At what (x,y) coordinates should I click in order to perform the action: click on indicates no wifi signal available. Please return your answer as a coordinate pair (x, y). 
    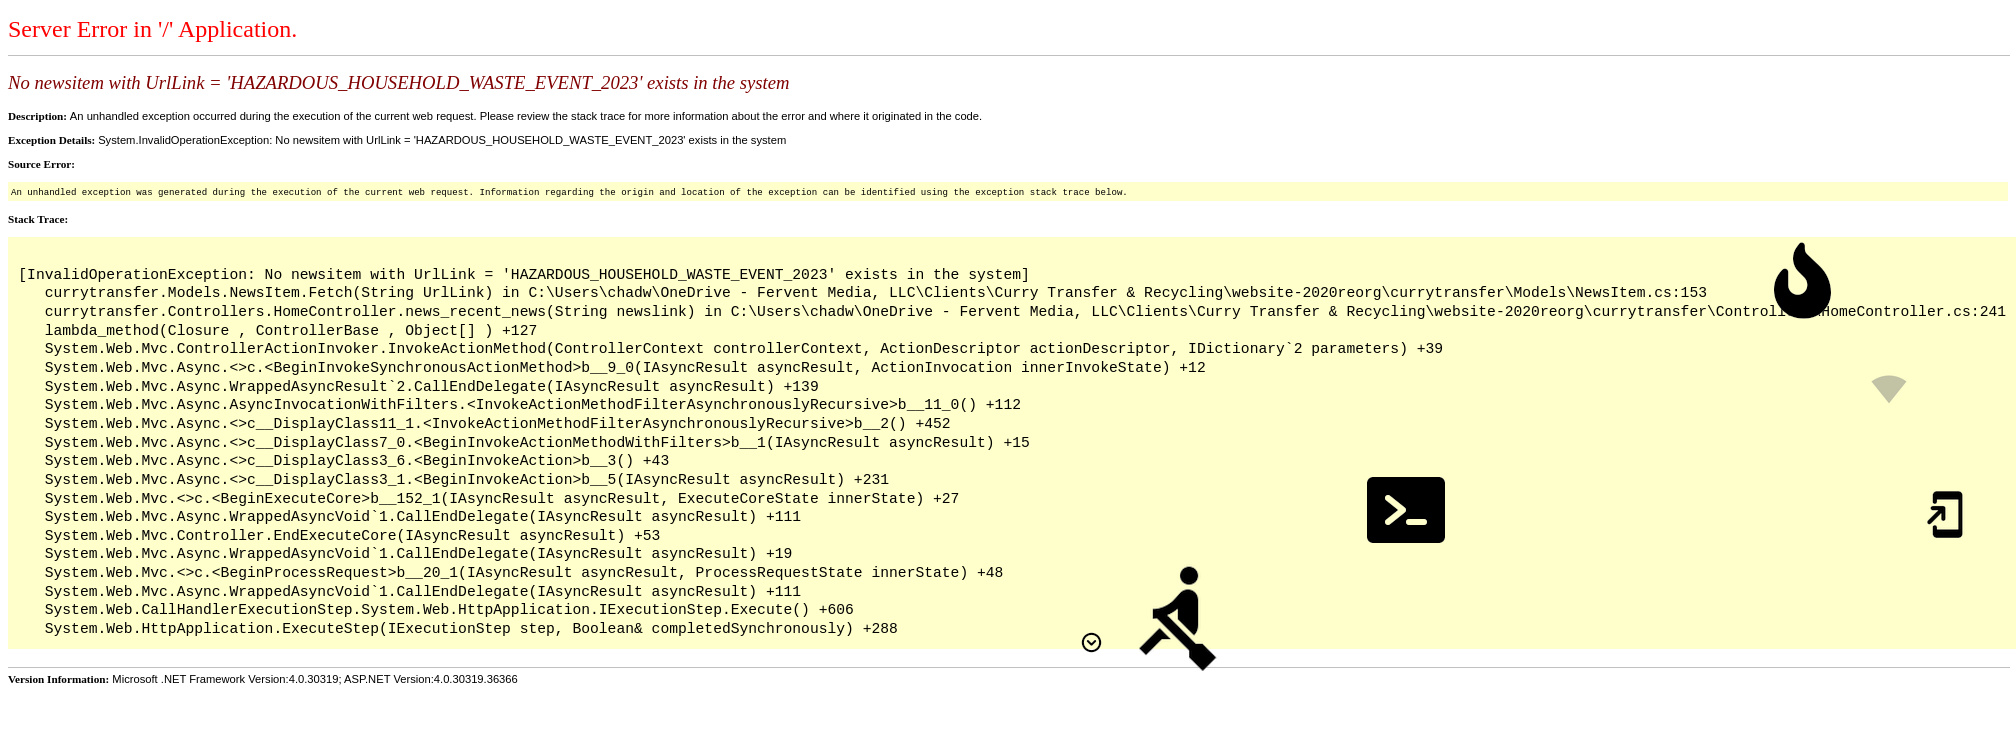
    Looking at the image, I should click on (1889, 389).